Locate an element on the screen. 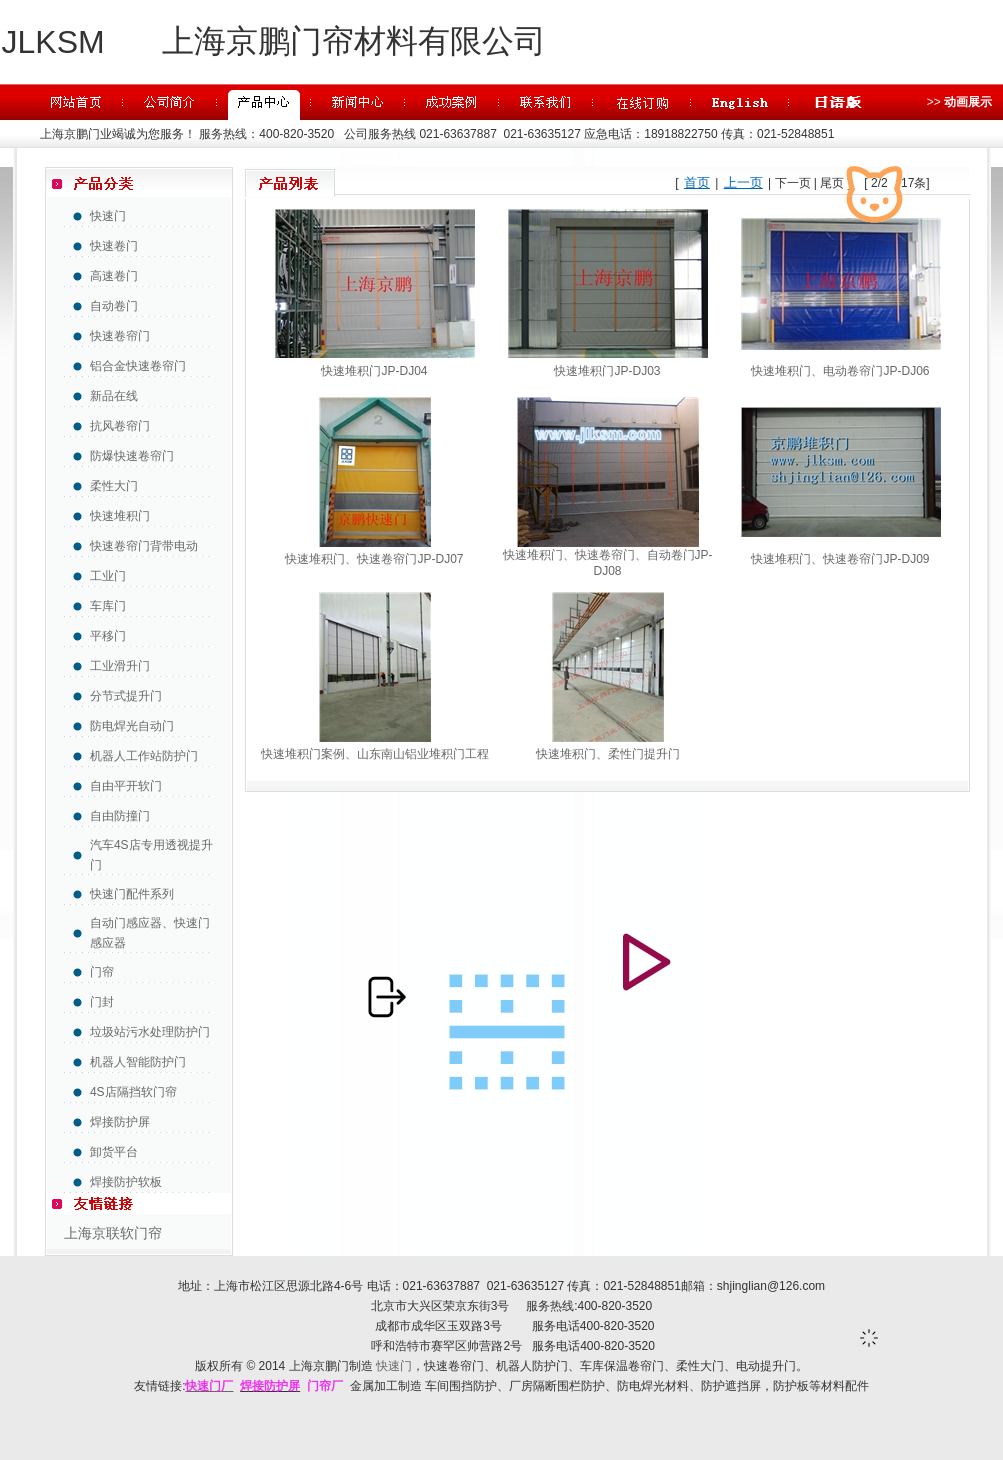 This screenshot has height=1460, width=1003. play media or start playback is located at coordinates (642, 962).